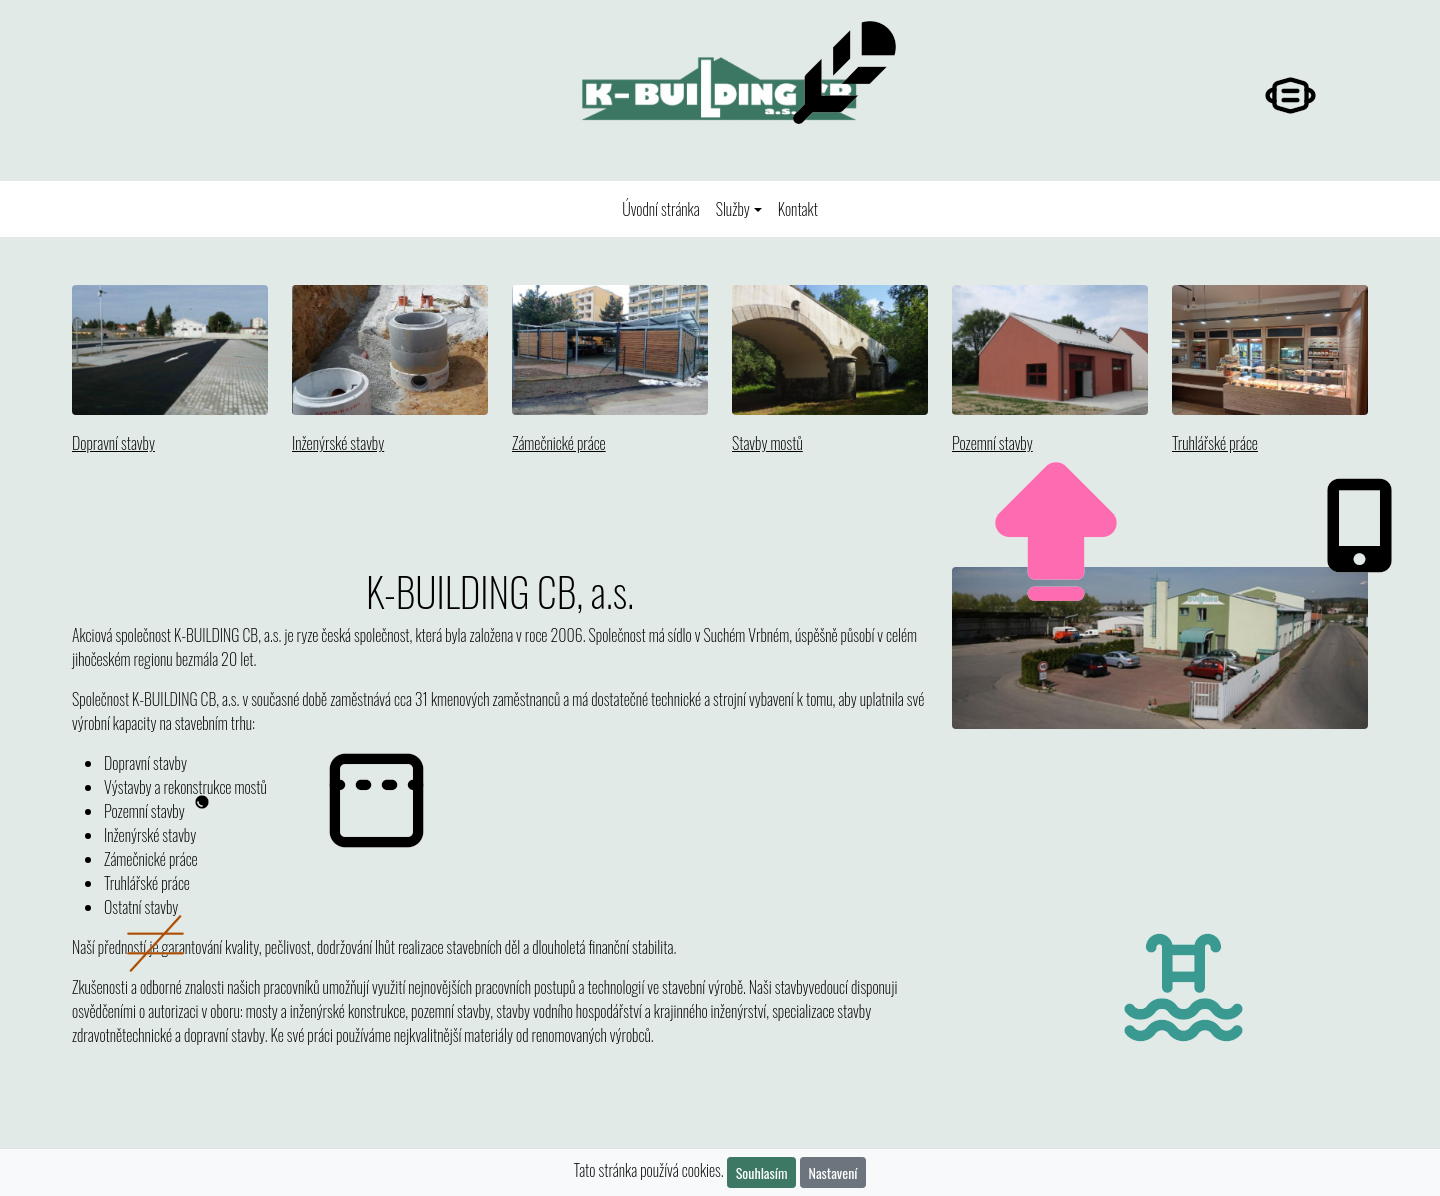 This screenshot has width=1440, height=1196. What do you see at coordinates (1183, 987) in the screenshot?
I see `view pool or swimming amenities` at bounding box center [1183, 987].